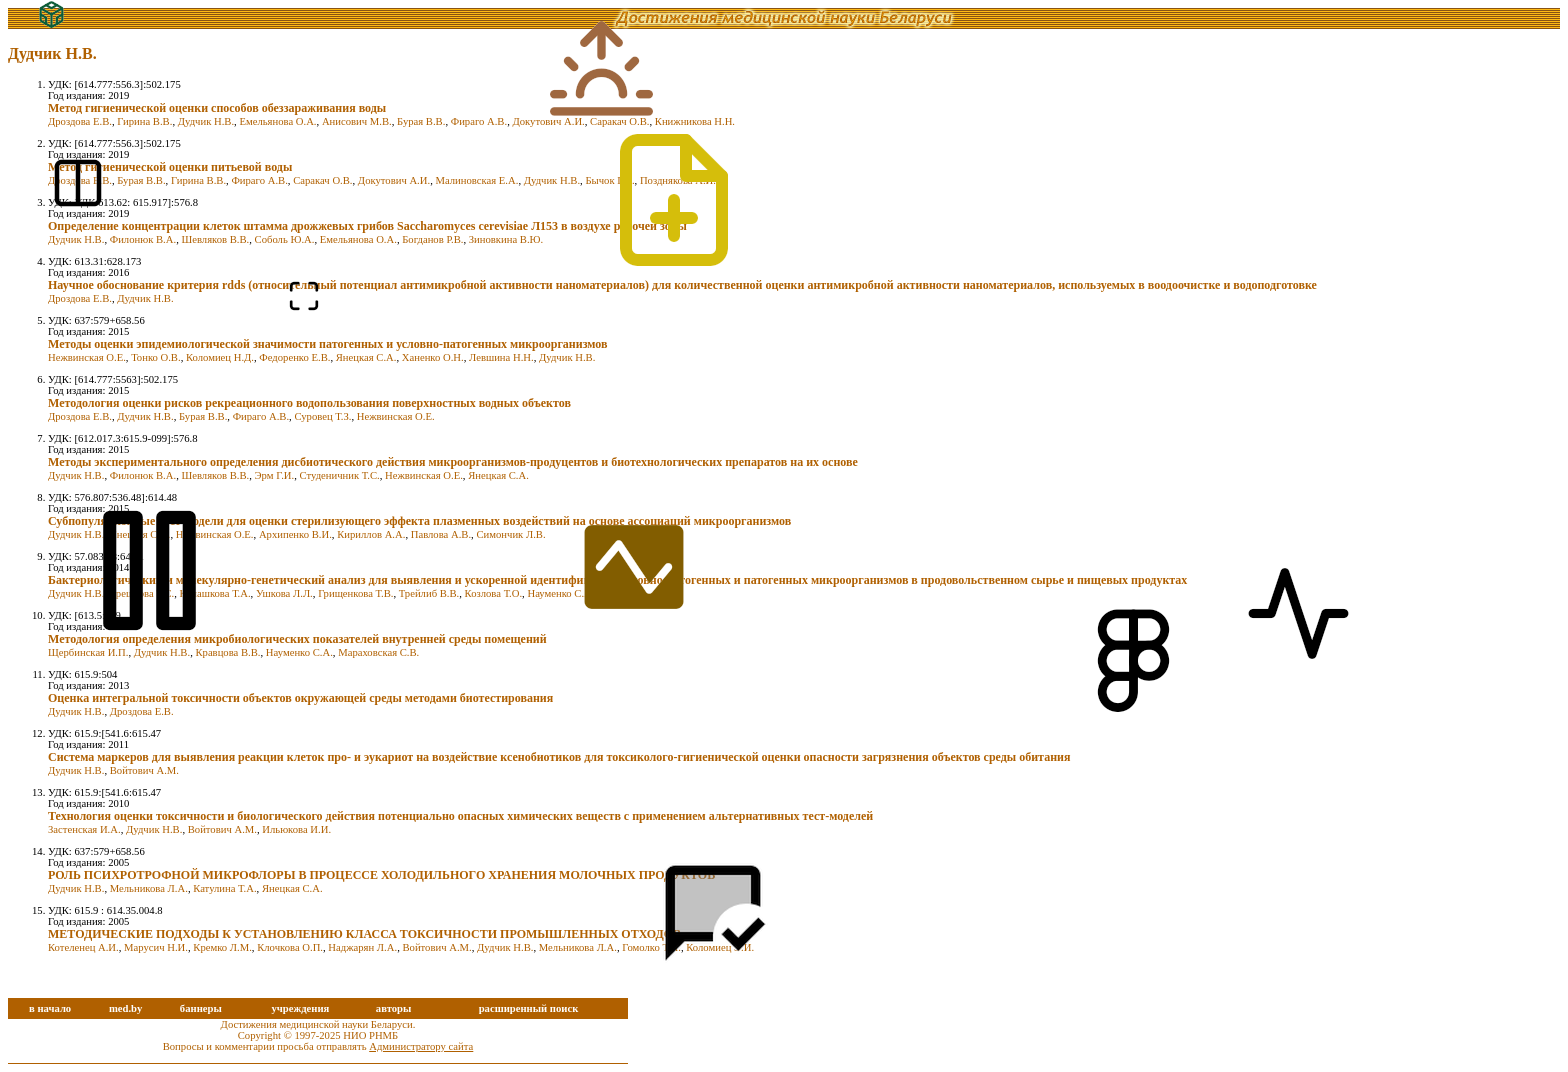 Image resolution: width=1568 pixels, height=1072 pixels. Describe the element at coordinates (601, 68) in the screenshot. I see `indicates sunrise or morning time` at that location.